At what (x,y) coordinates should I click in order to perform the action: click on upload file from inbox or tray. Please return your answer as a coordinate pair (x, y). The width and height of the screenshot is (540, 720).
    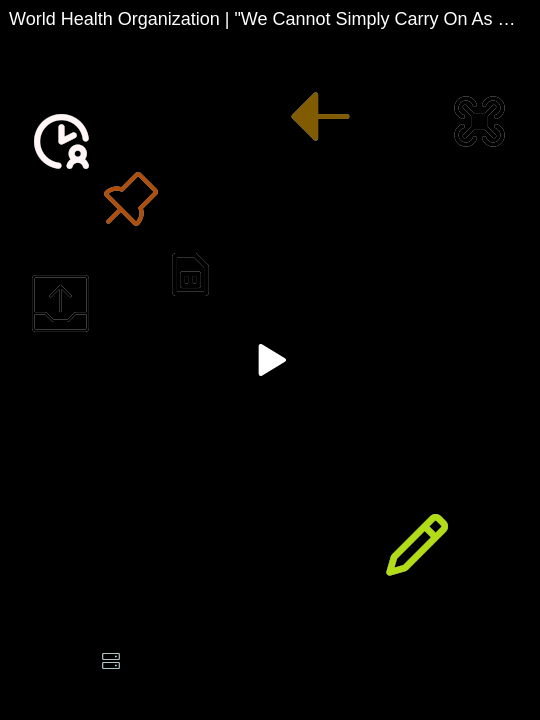
    Looking at the image, I should click on (60, 303).